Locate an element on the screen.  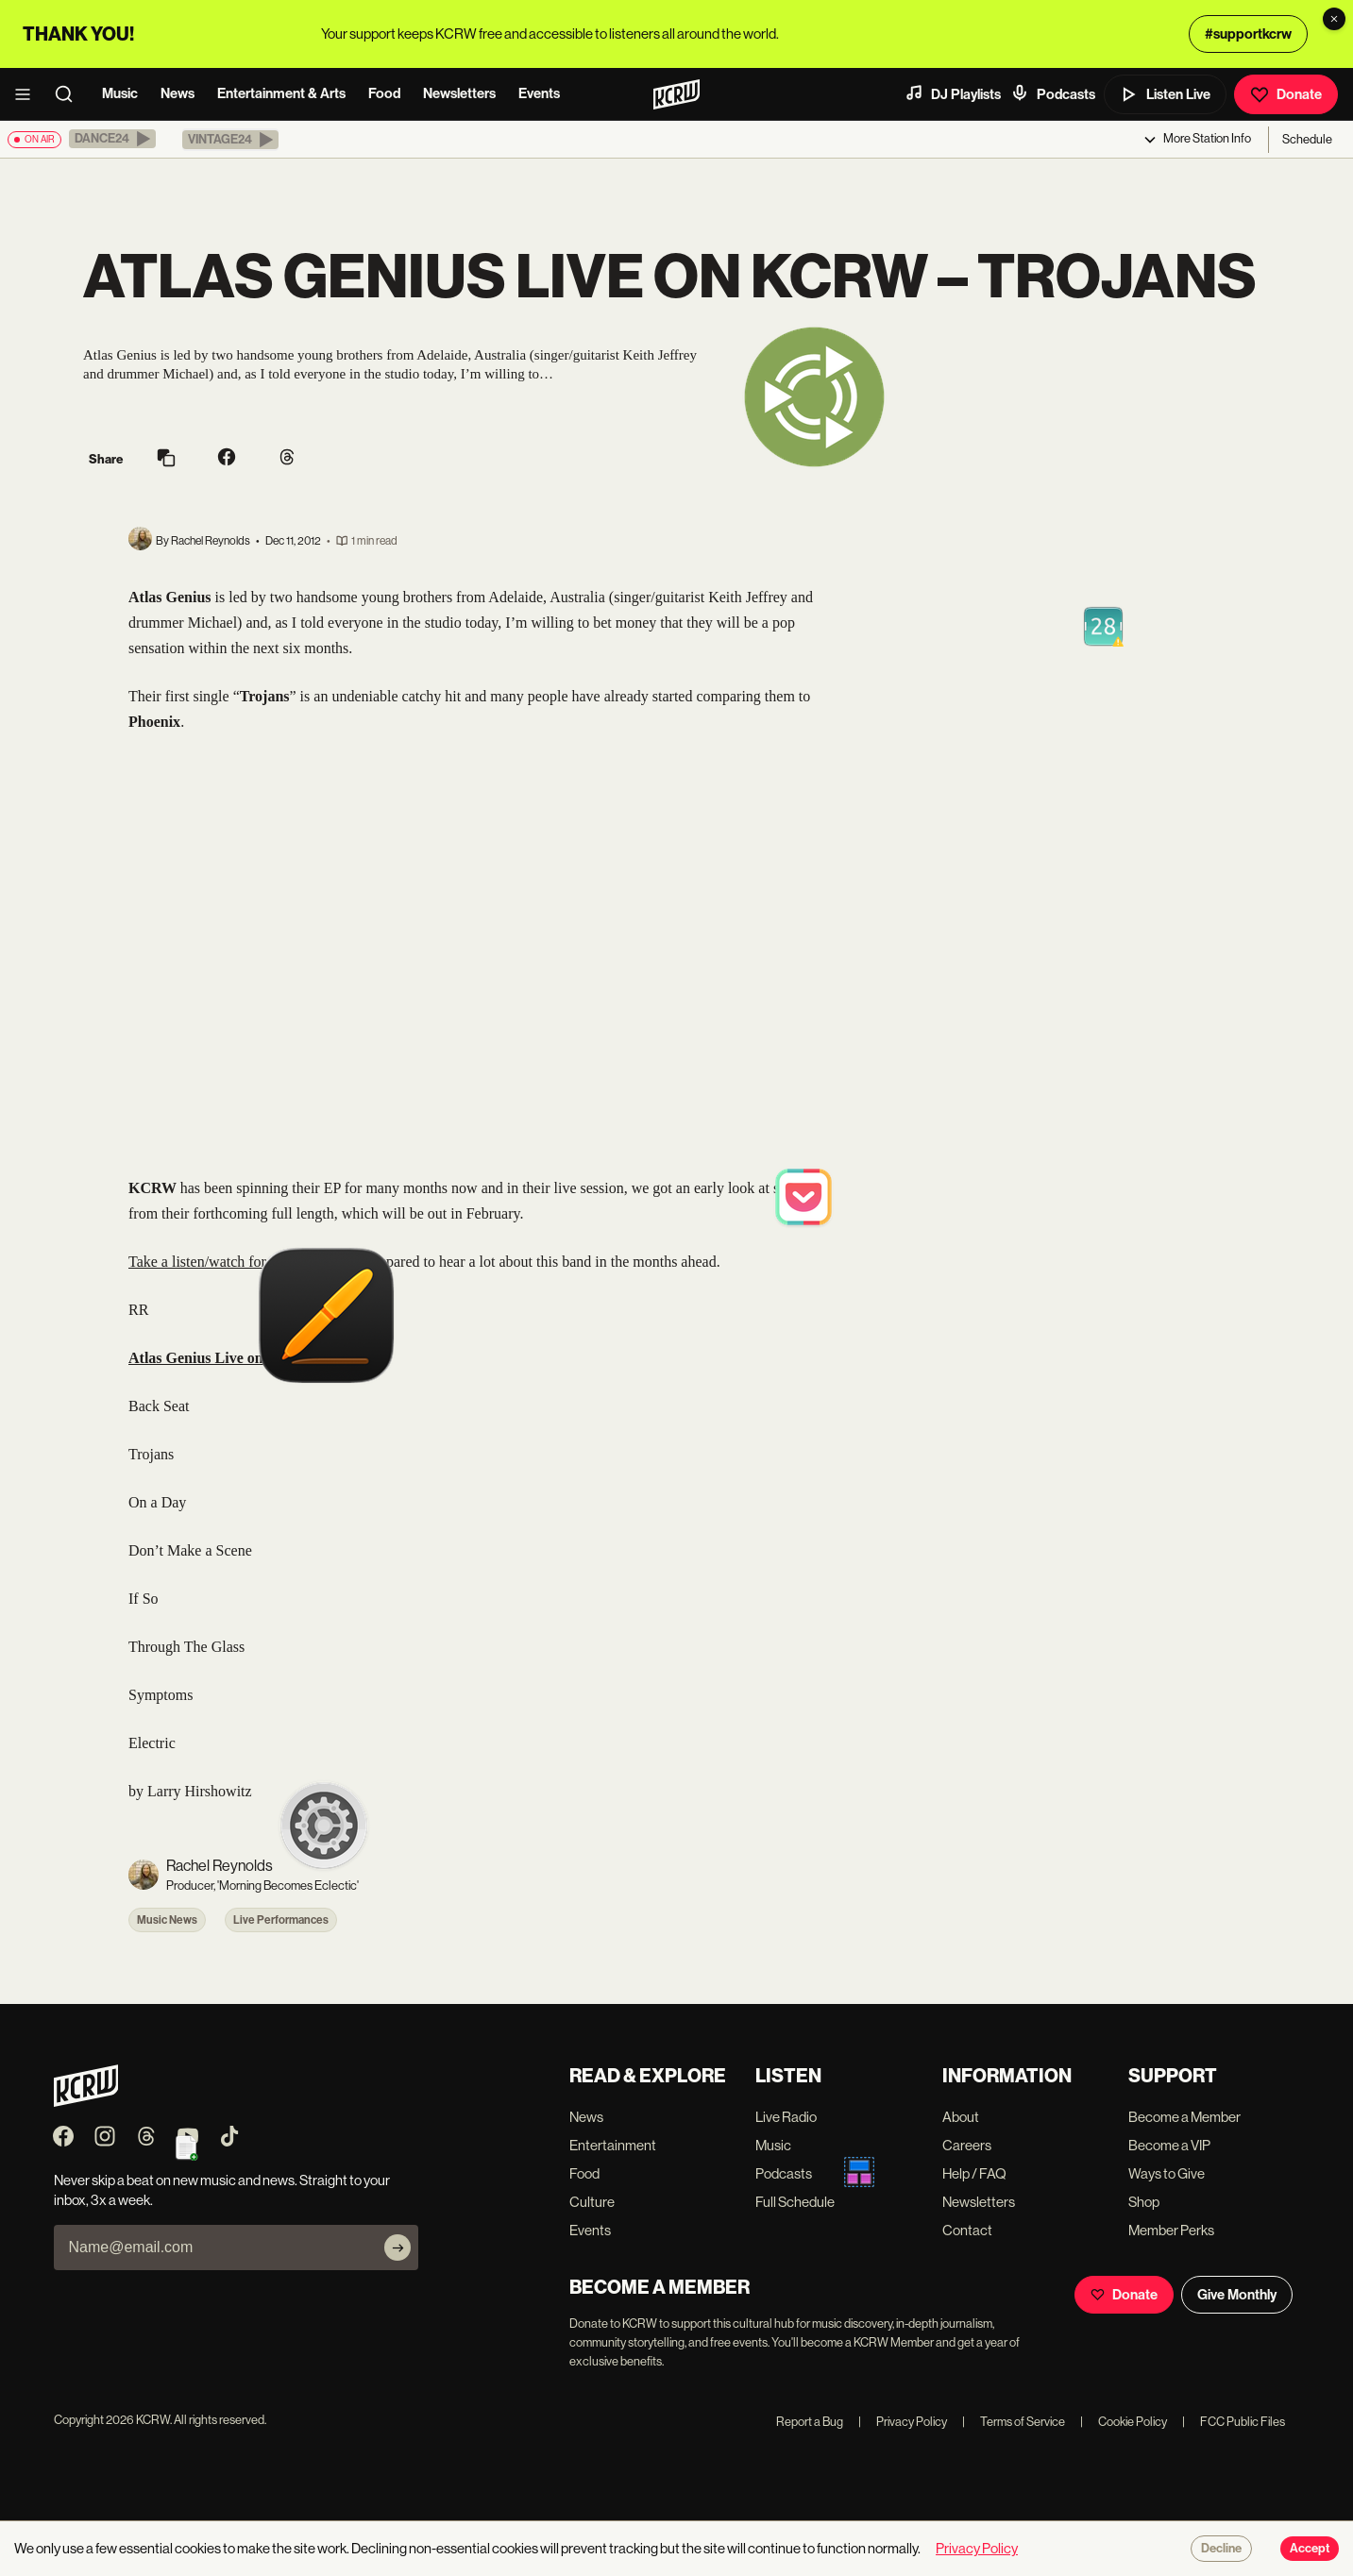
create a new text document is located at coordinates (186, 2147).